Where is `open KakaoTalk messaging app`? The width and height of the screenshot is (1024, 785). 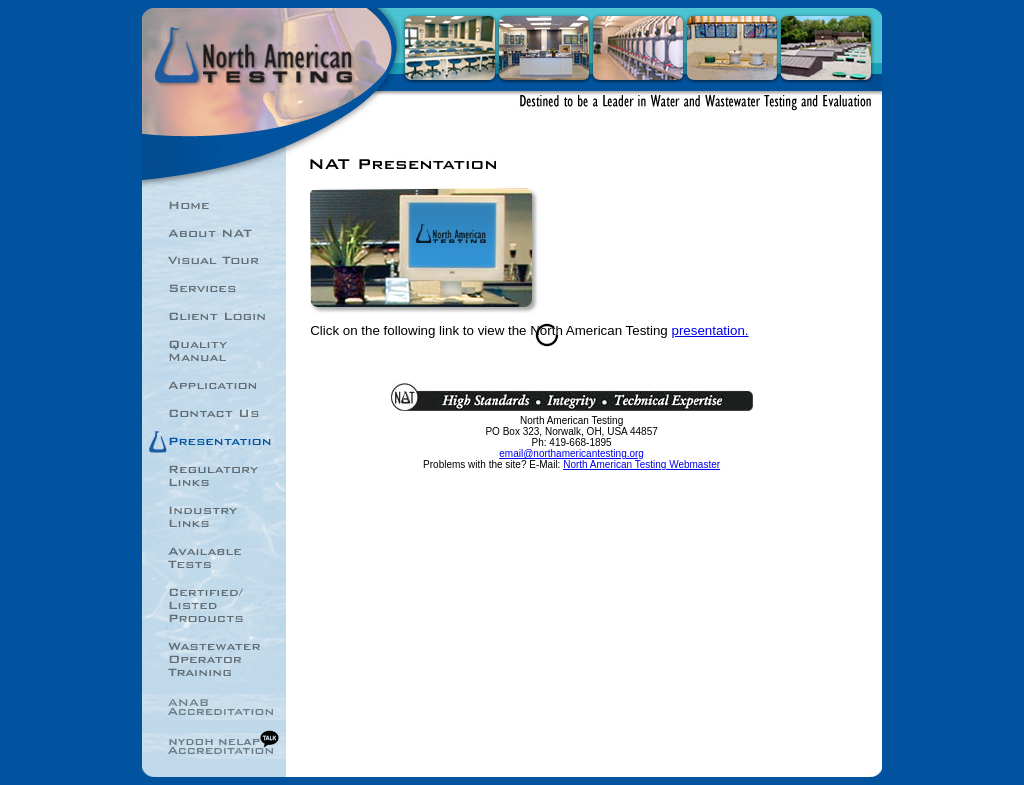
open KakaoTalk messaging app is located at coordinates (269, 738).